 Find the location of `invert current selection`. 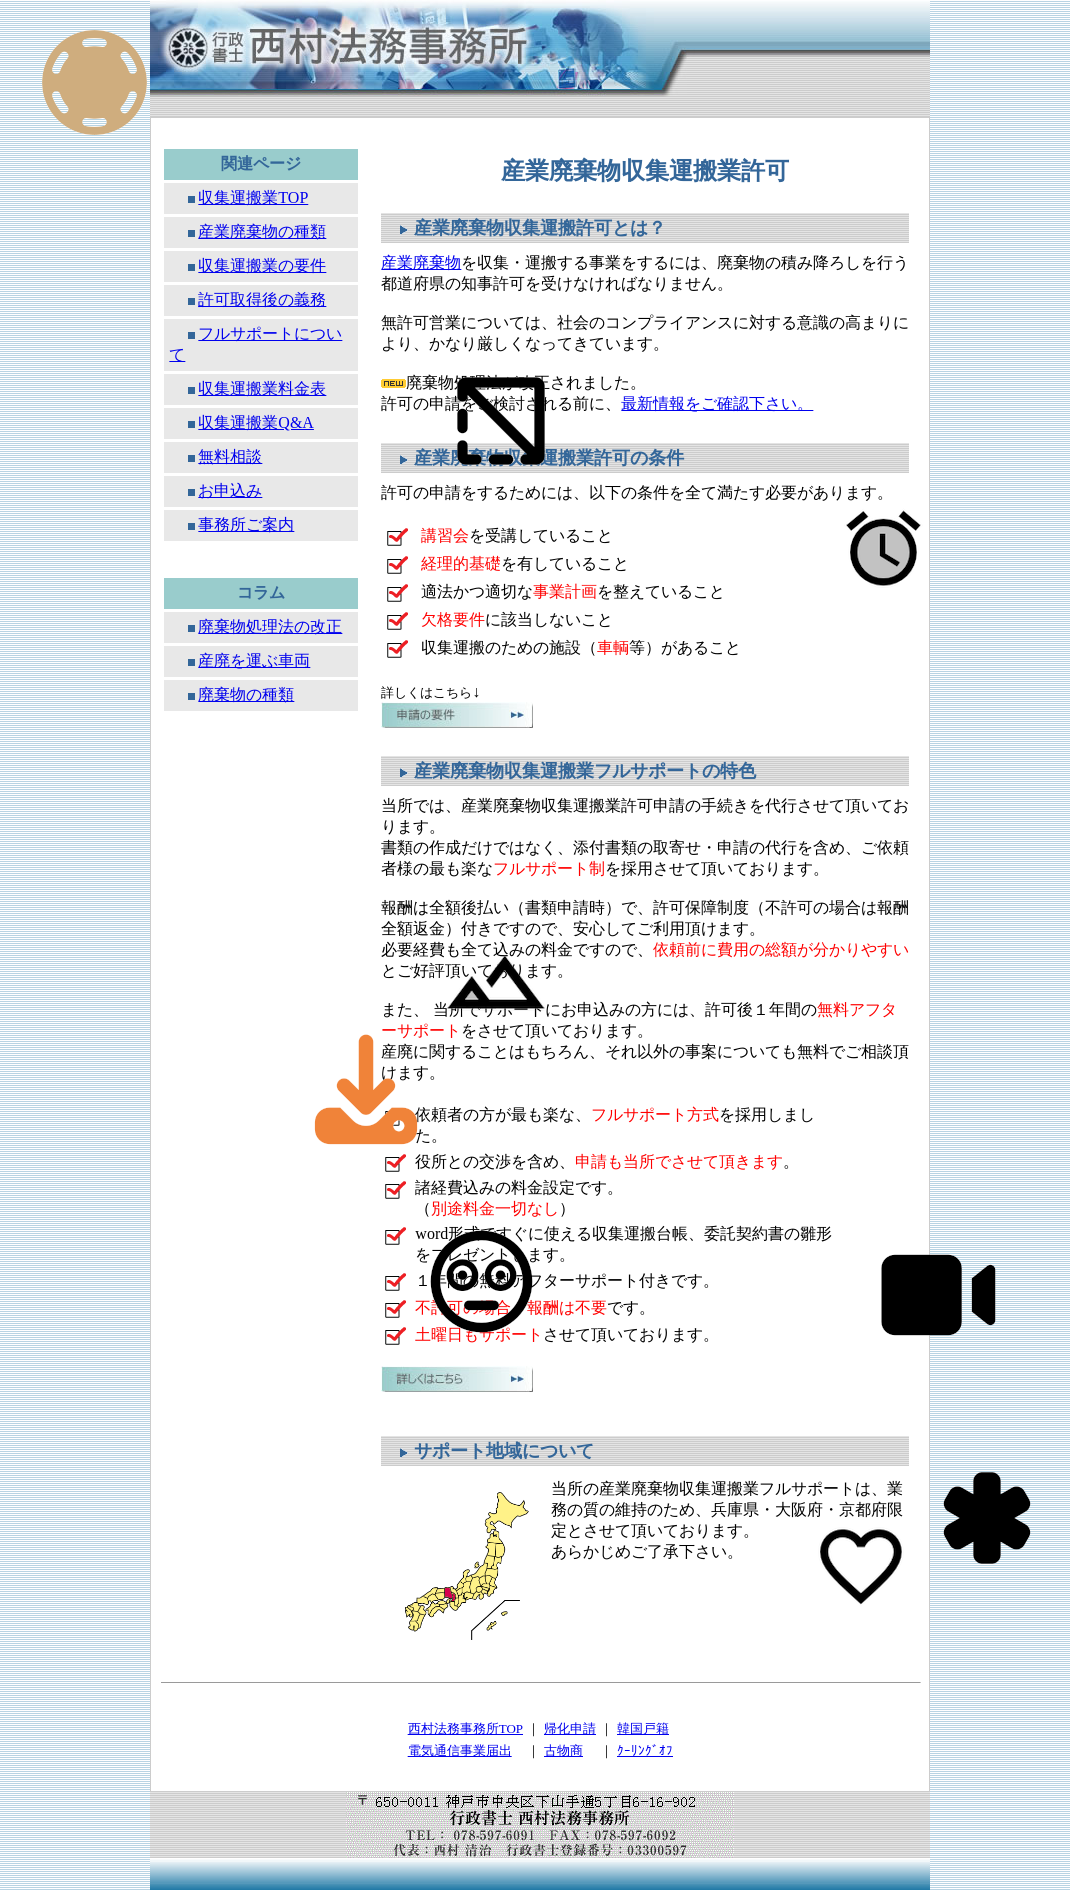

invert current selection is located at coordinates (501, 421).